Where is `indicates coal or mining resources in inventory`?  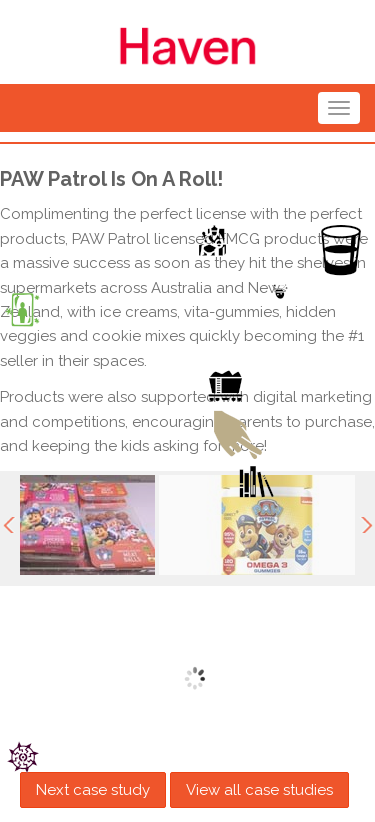 indicates coal or mining resources in inventory is located at coordinates (225, 384).